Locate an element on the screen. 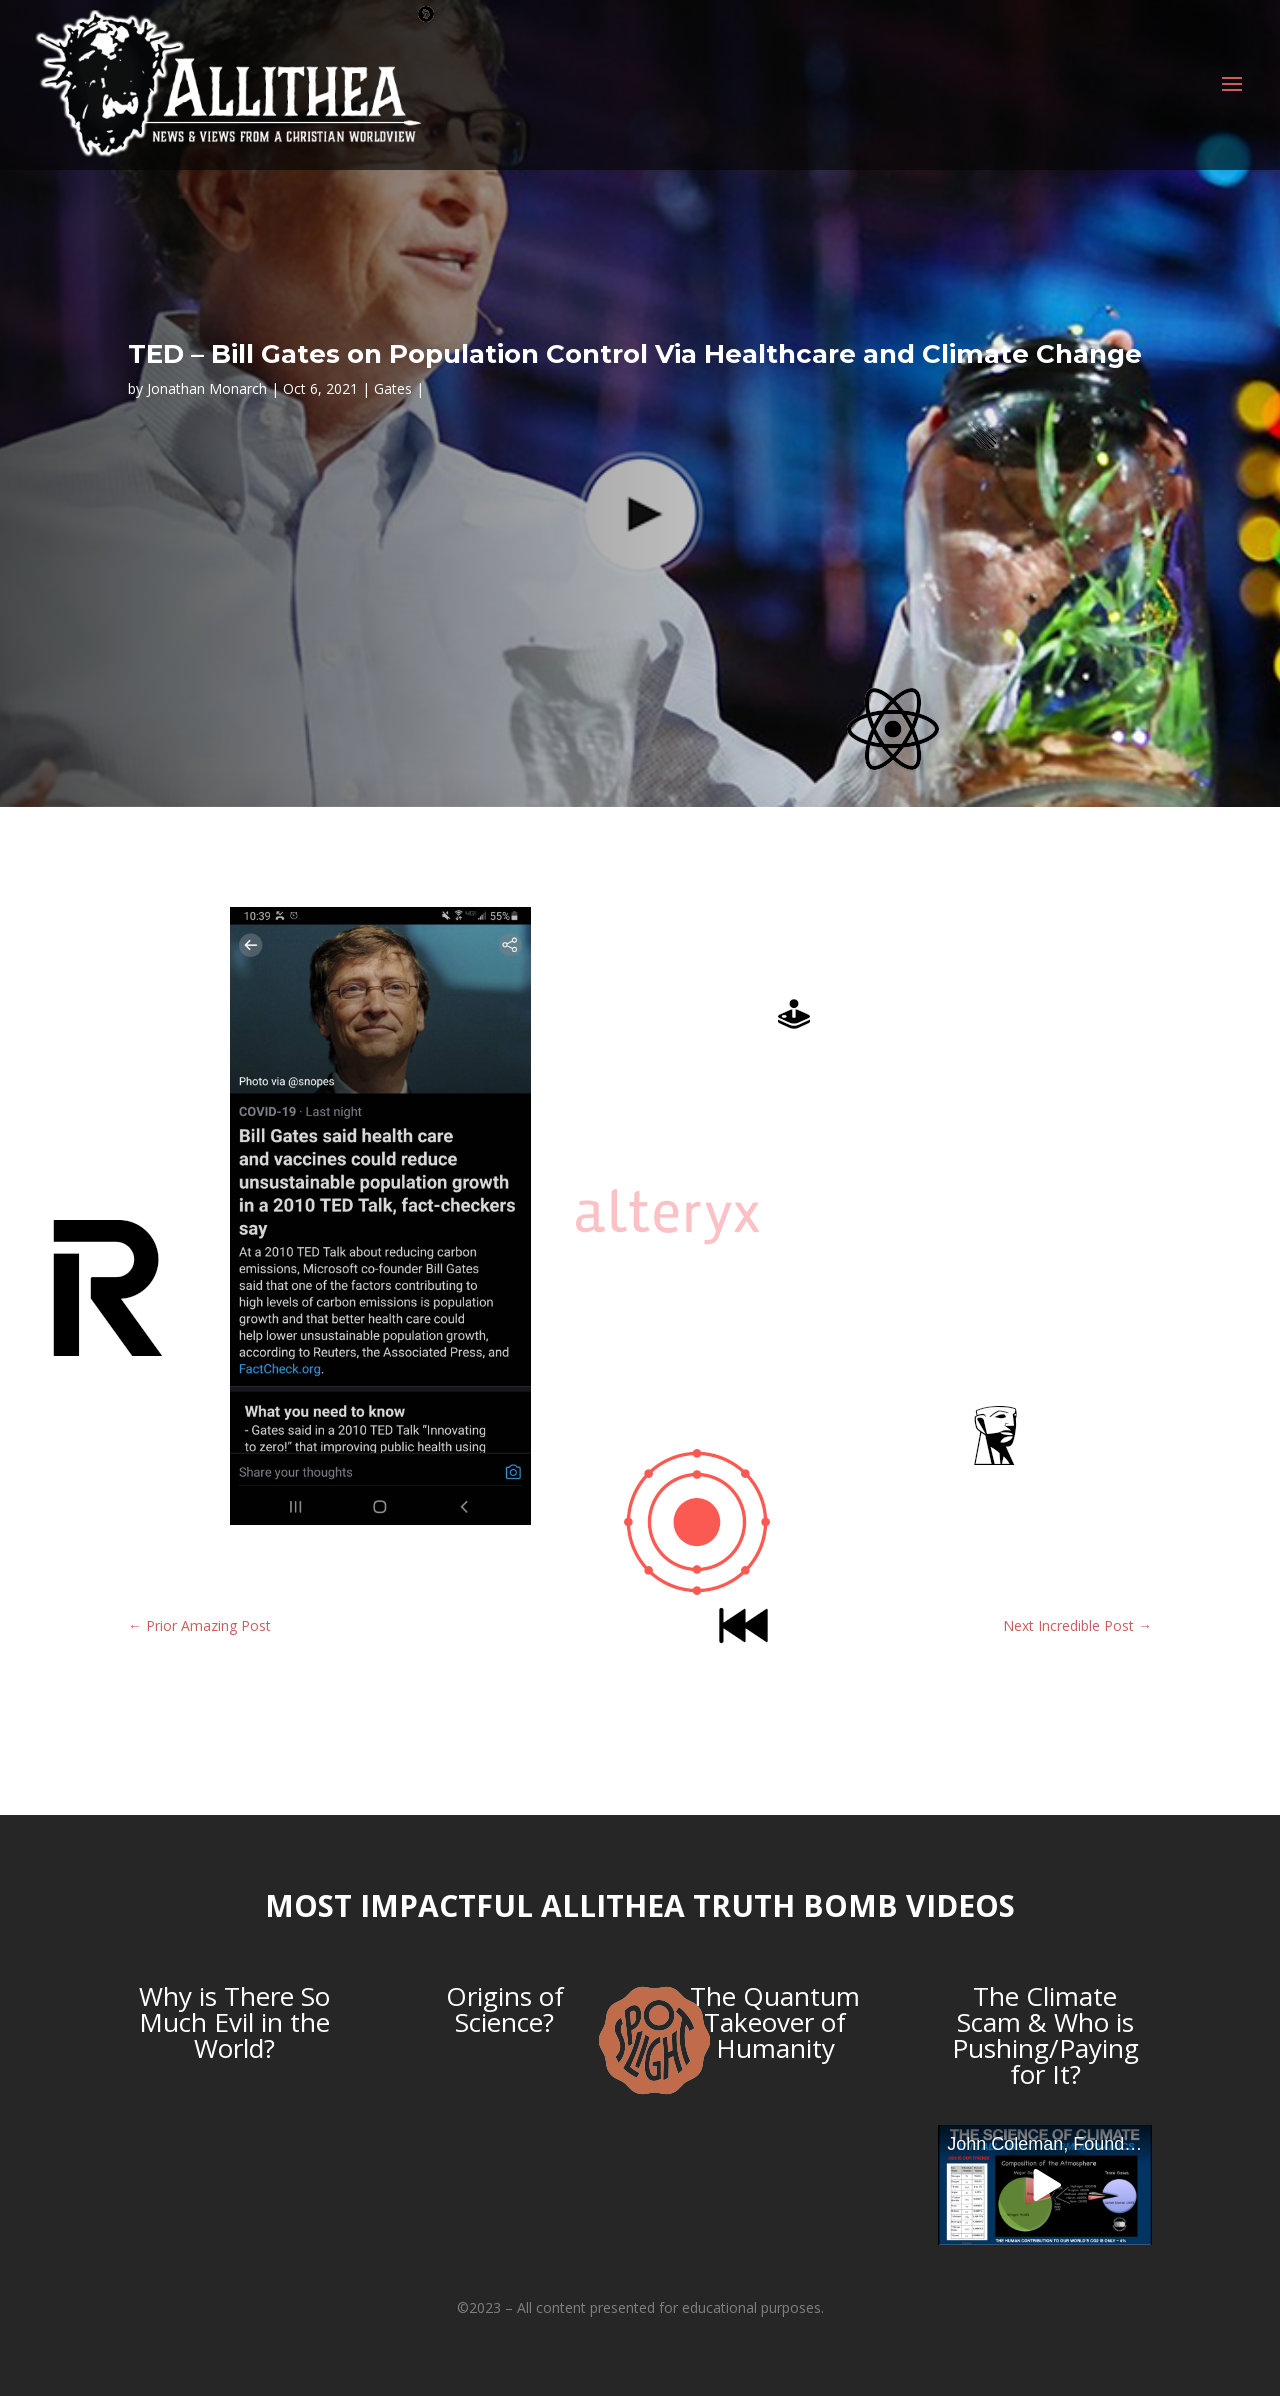 This screenshot has width=1280, height=2396. alteryx logo - link to alteryx data analytics platform is located at coordinates (667, 1216).